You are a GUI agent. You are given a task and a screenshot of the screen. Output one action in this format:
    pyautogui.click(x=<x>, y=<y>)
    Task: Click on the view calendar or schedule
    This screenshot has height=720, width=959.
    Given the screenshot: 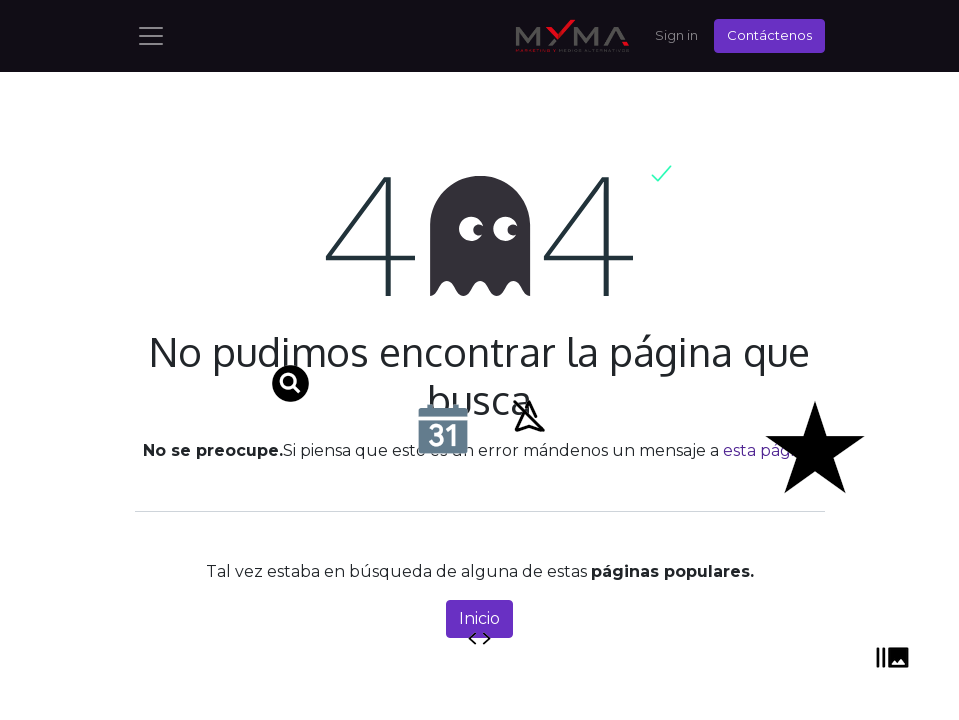 What is the action you would take?
    pyautogui.click(x=443, y=429)
    